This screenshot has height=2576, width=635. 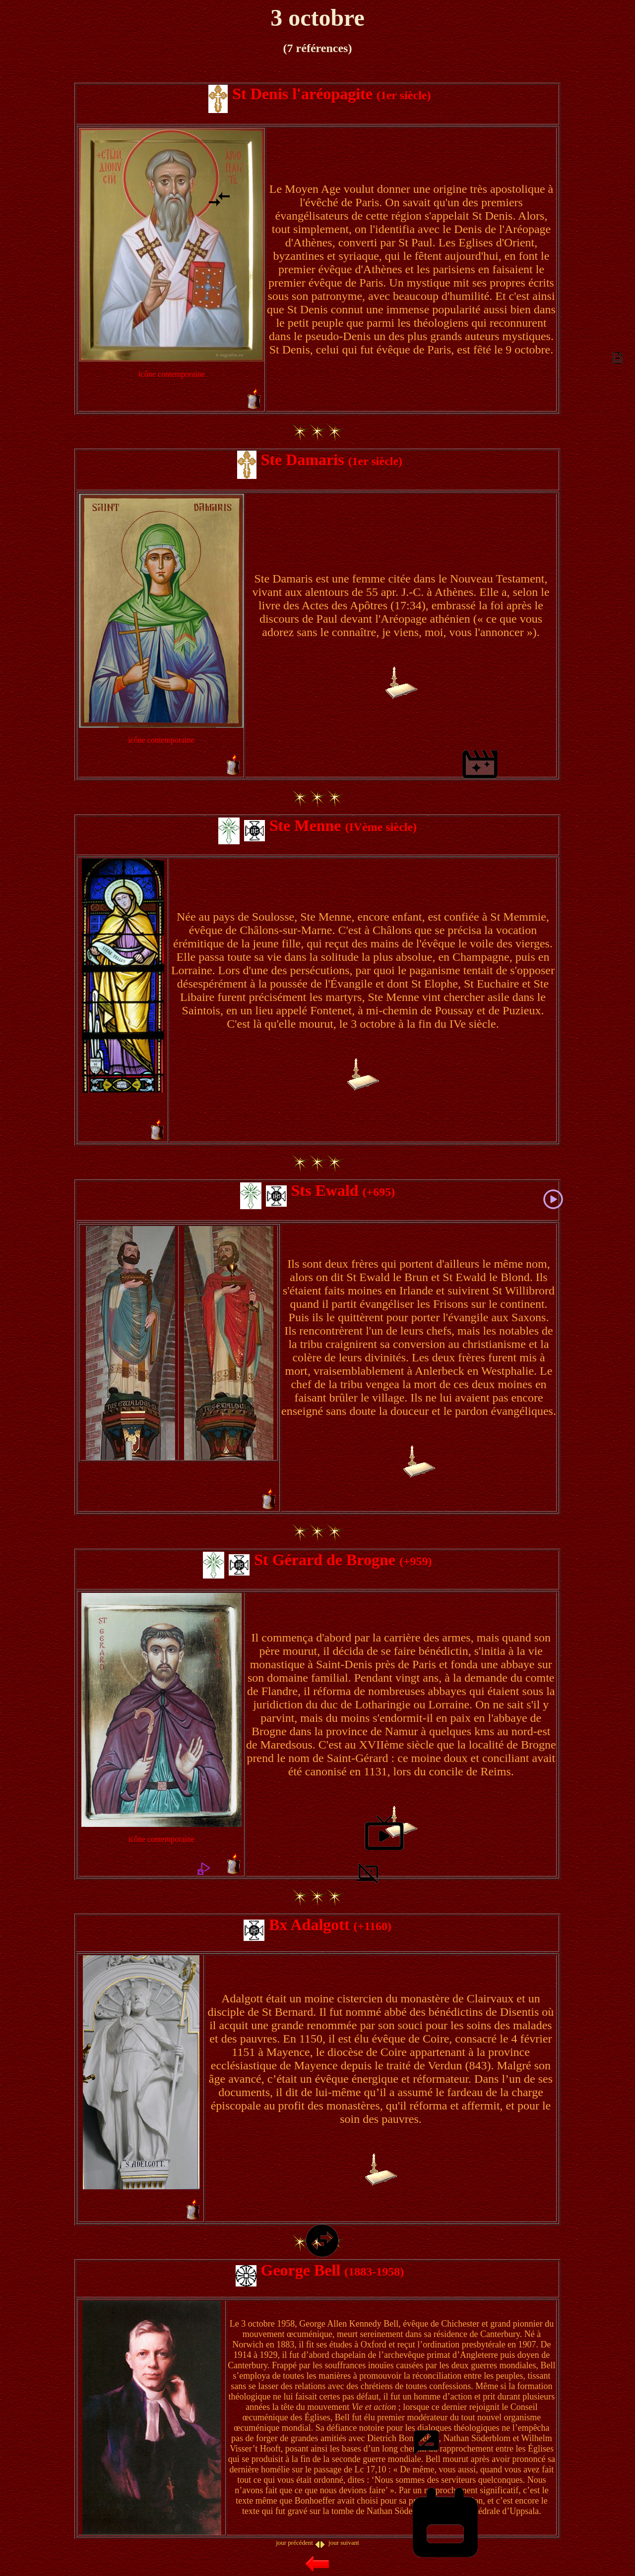 I want to click on start debugging session, so click(x=203, y=1869).